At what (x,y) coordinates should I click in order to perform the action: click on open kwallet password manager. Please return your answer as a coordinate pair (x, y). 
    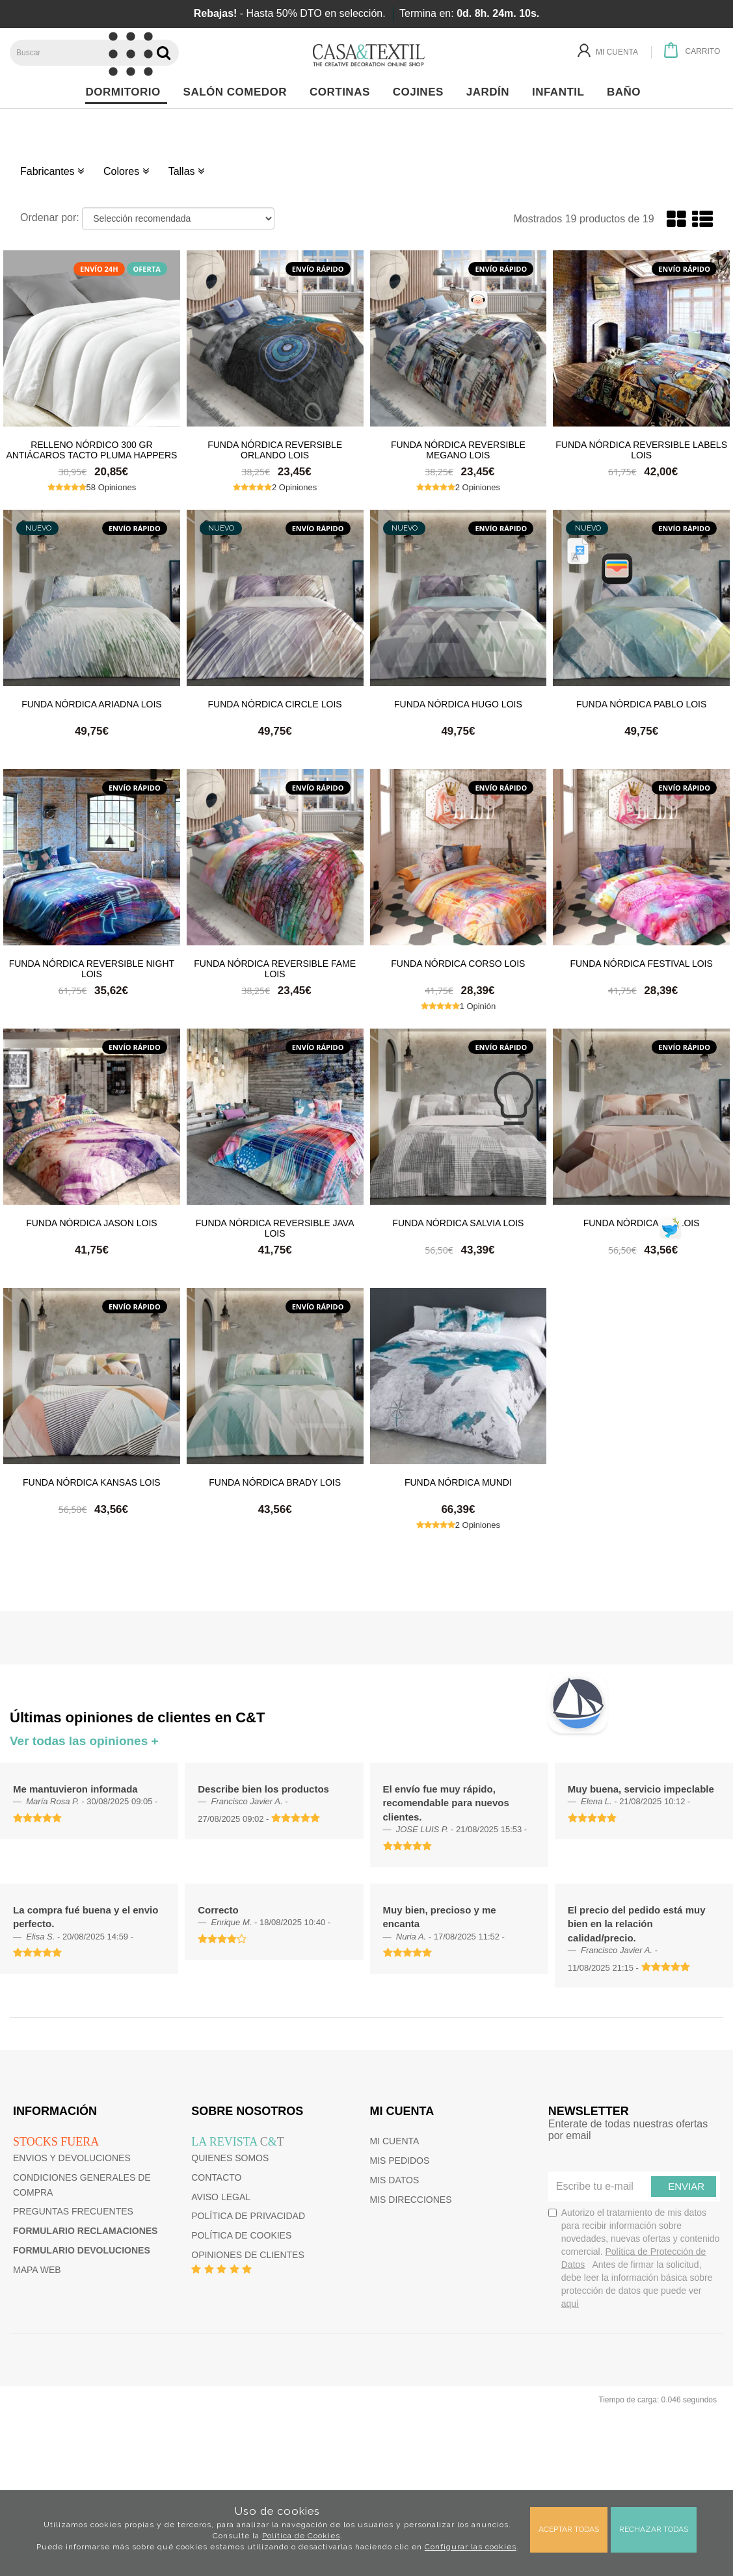
    Looking at the image, I should click on (617, 568).